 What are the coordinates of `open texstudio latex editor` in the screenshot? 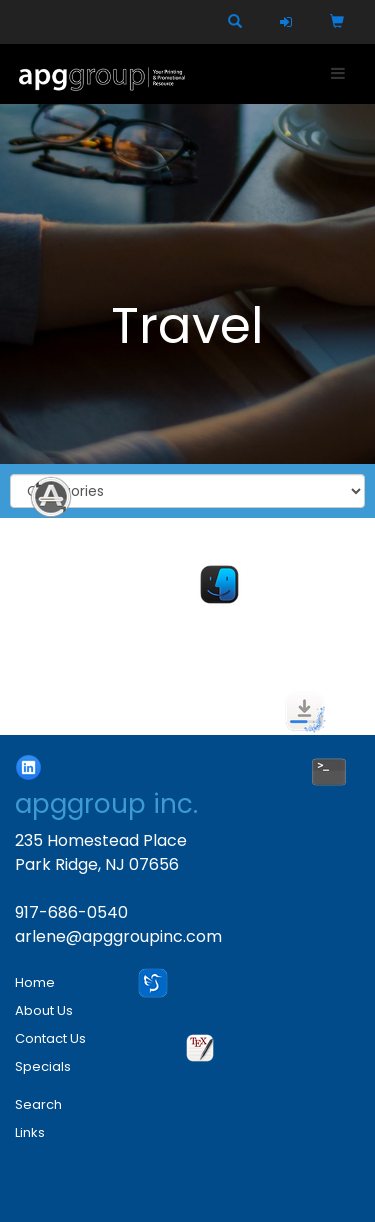 It's located at (200, 1048).